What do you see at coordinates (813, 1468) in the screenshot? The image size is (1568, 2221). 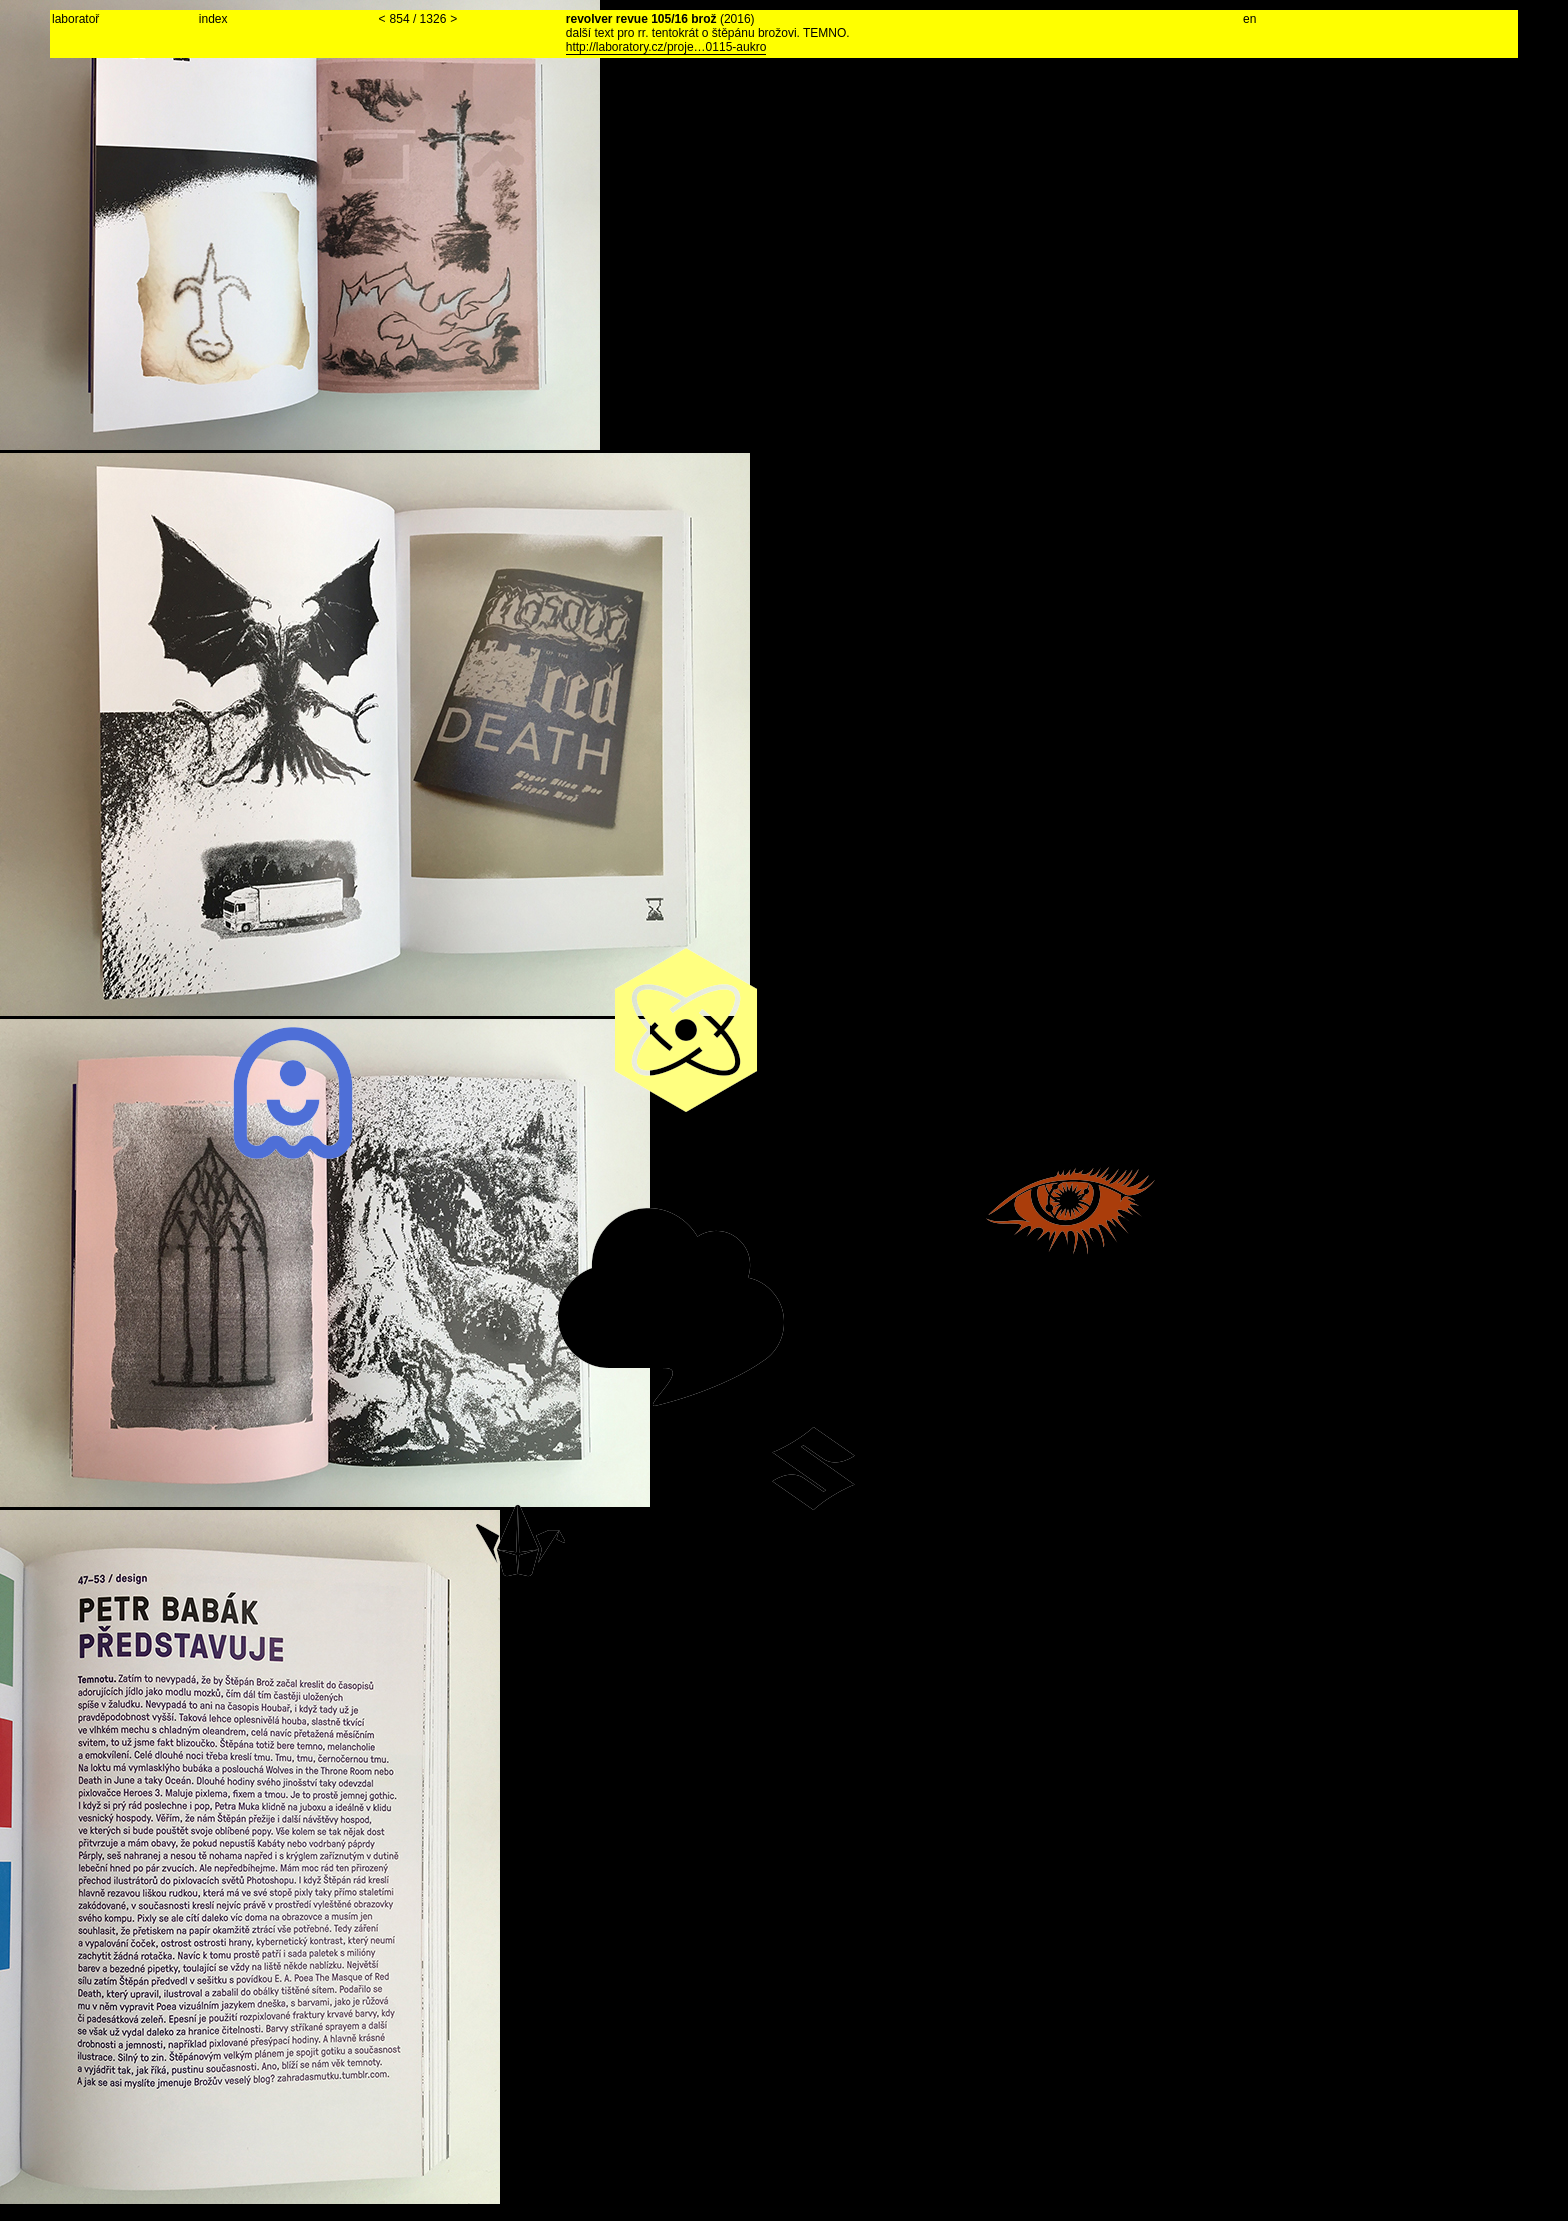 I see `suzuki brand logo` at bounding box center [813, 1468].